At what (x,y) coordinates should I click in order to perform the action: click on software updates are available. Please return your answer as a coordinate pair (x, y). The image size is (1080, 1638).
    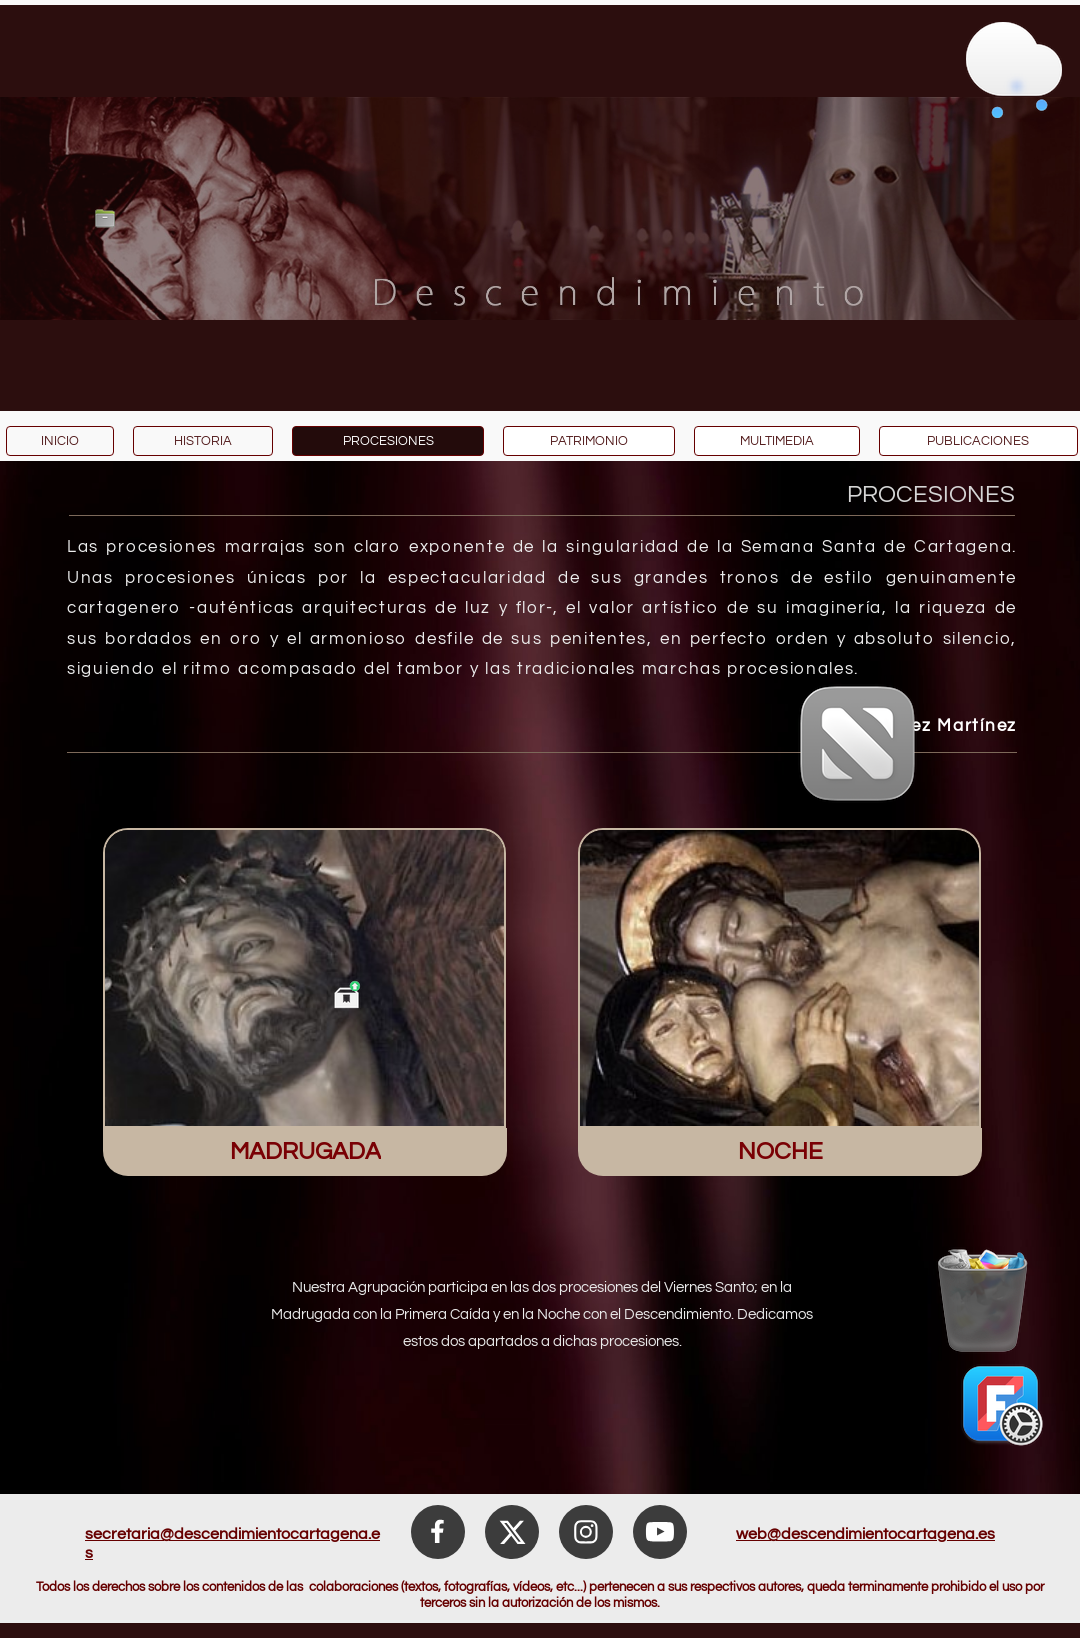
    Looking at the image, I should click on (346, 994).